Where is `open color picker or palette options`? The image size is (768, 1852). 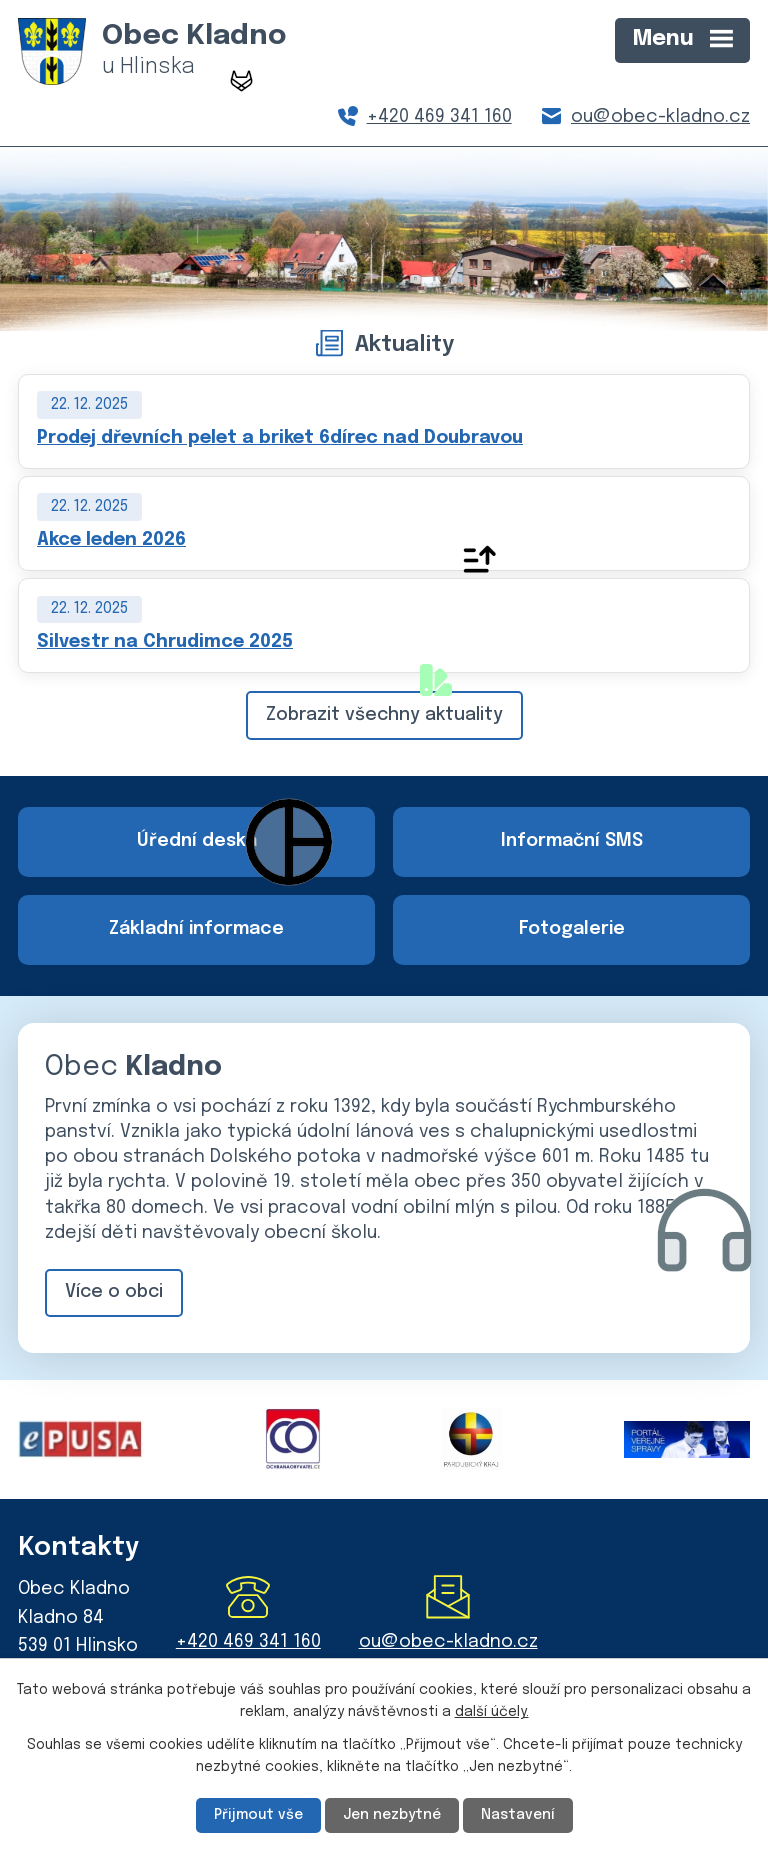 open color picker or palette options is located at coordinates (436, 680).